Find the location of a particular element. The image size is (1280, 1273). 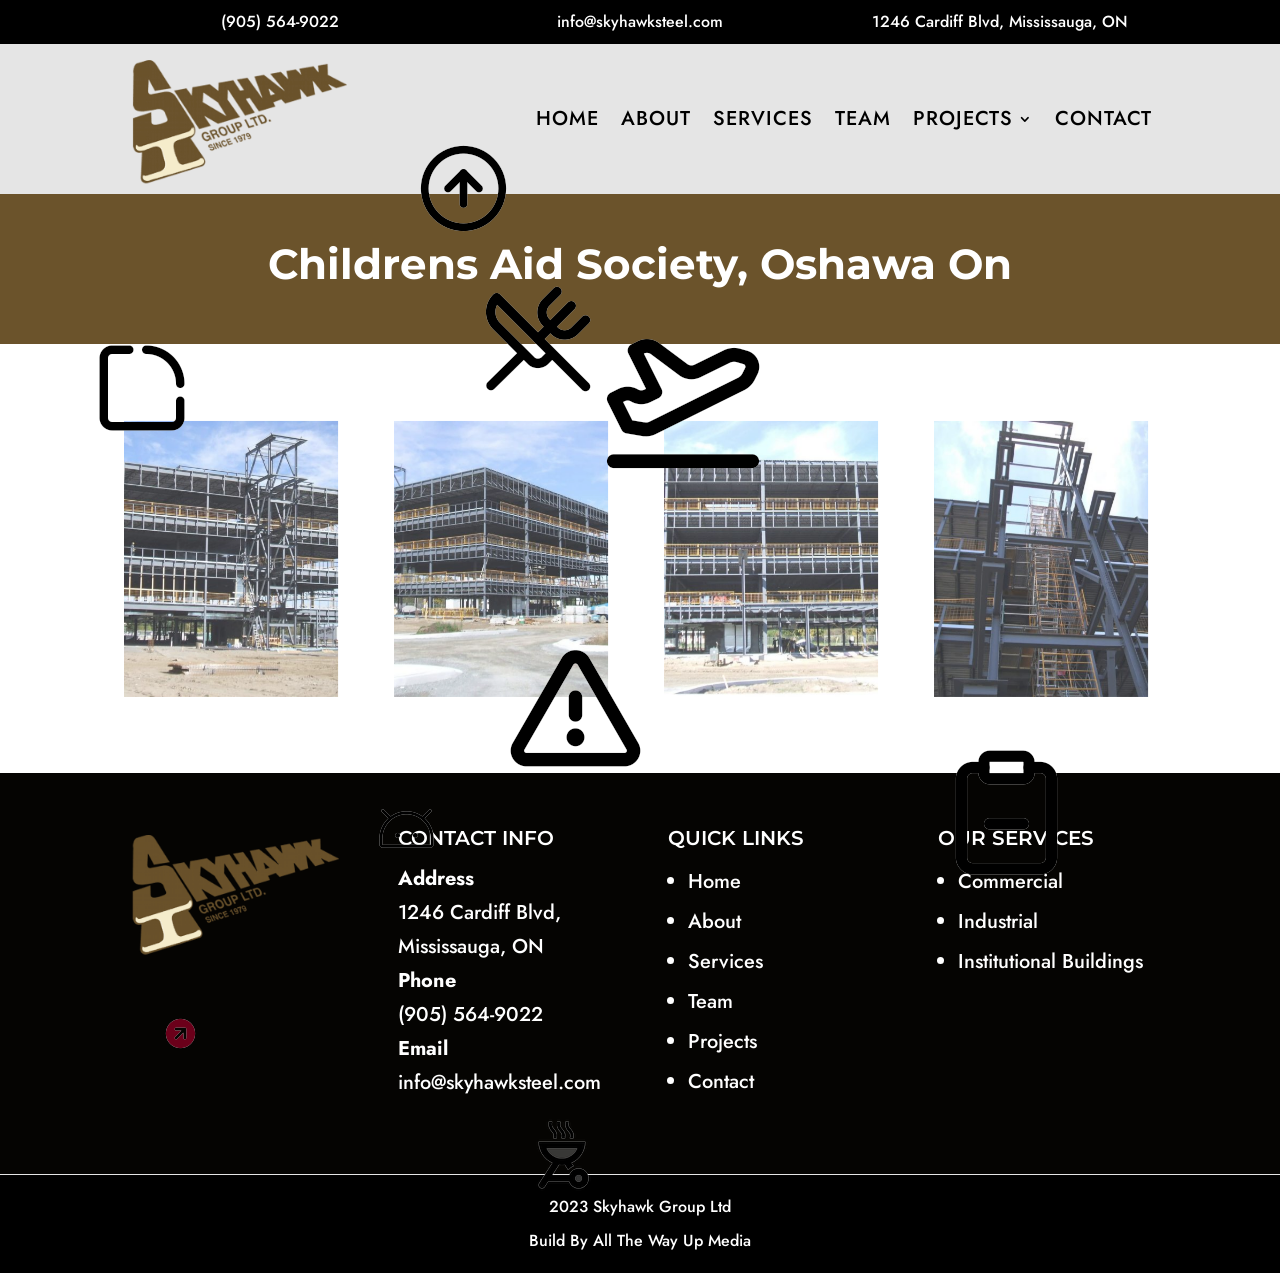

open link in new tab or window is located at coordinates (180, 1033).